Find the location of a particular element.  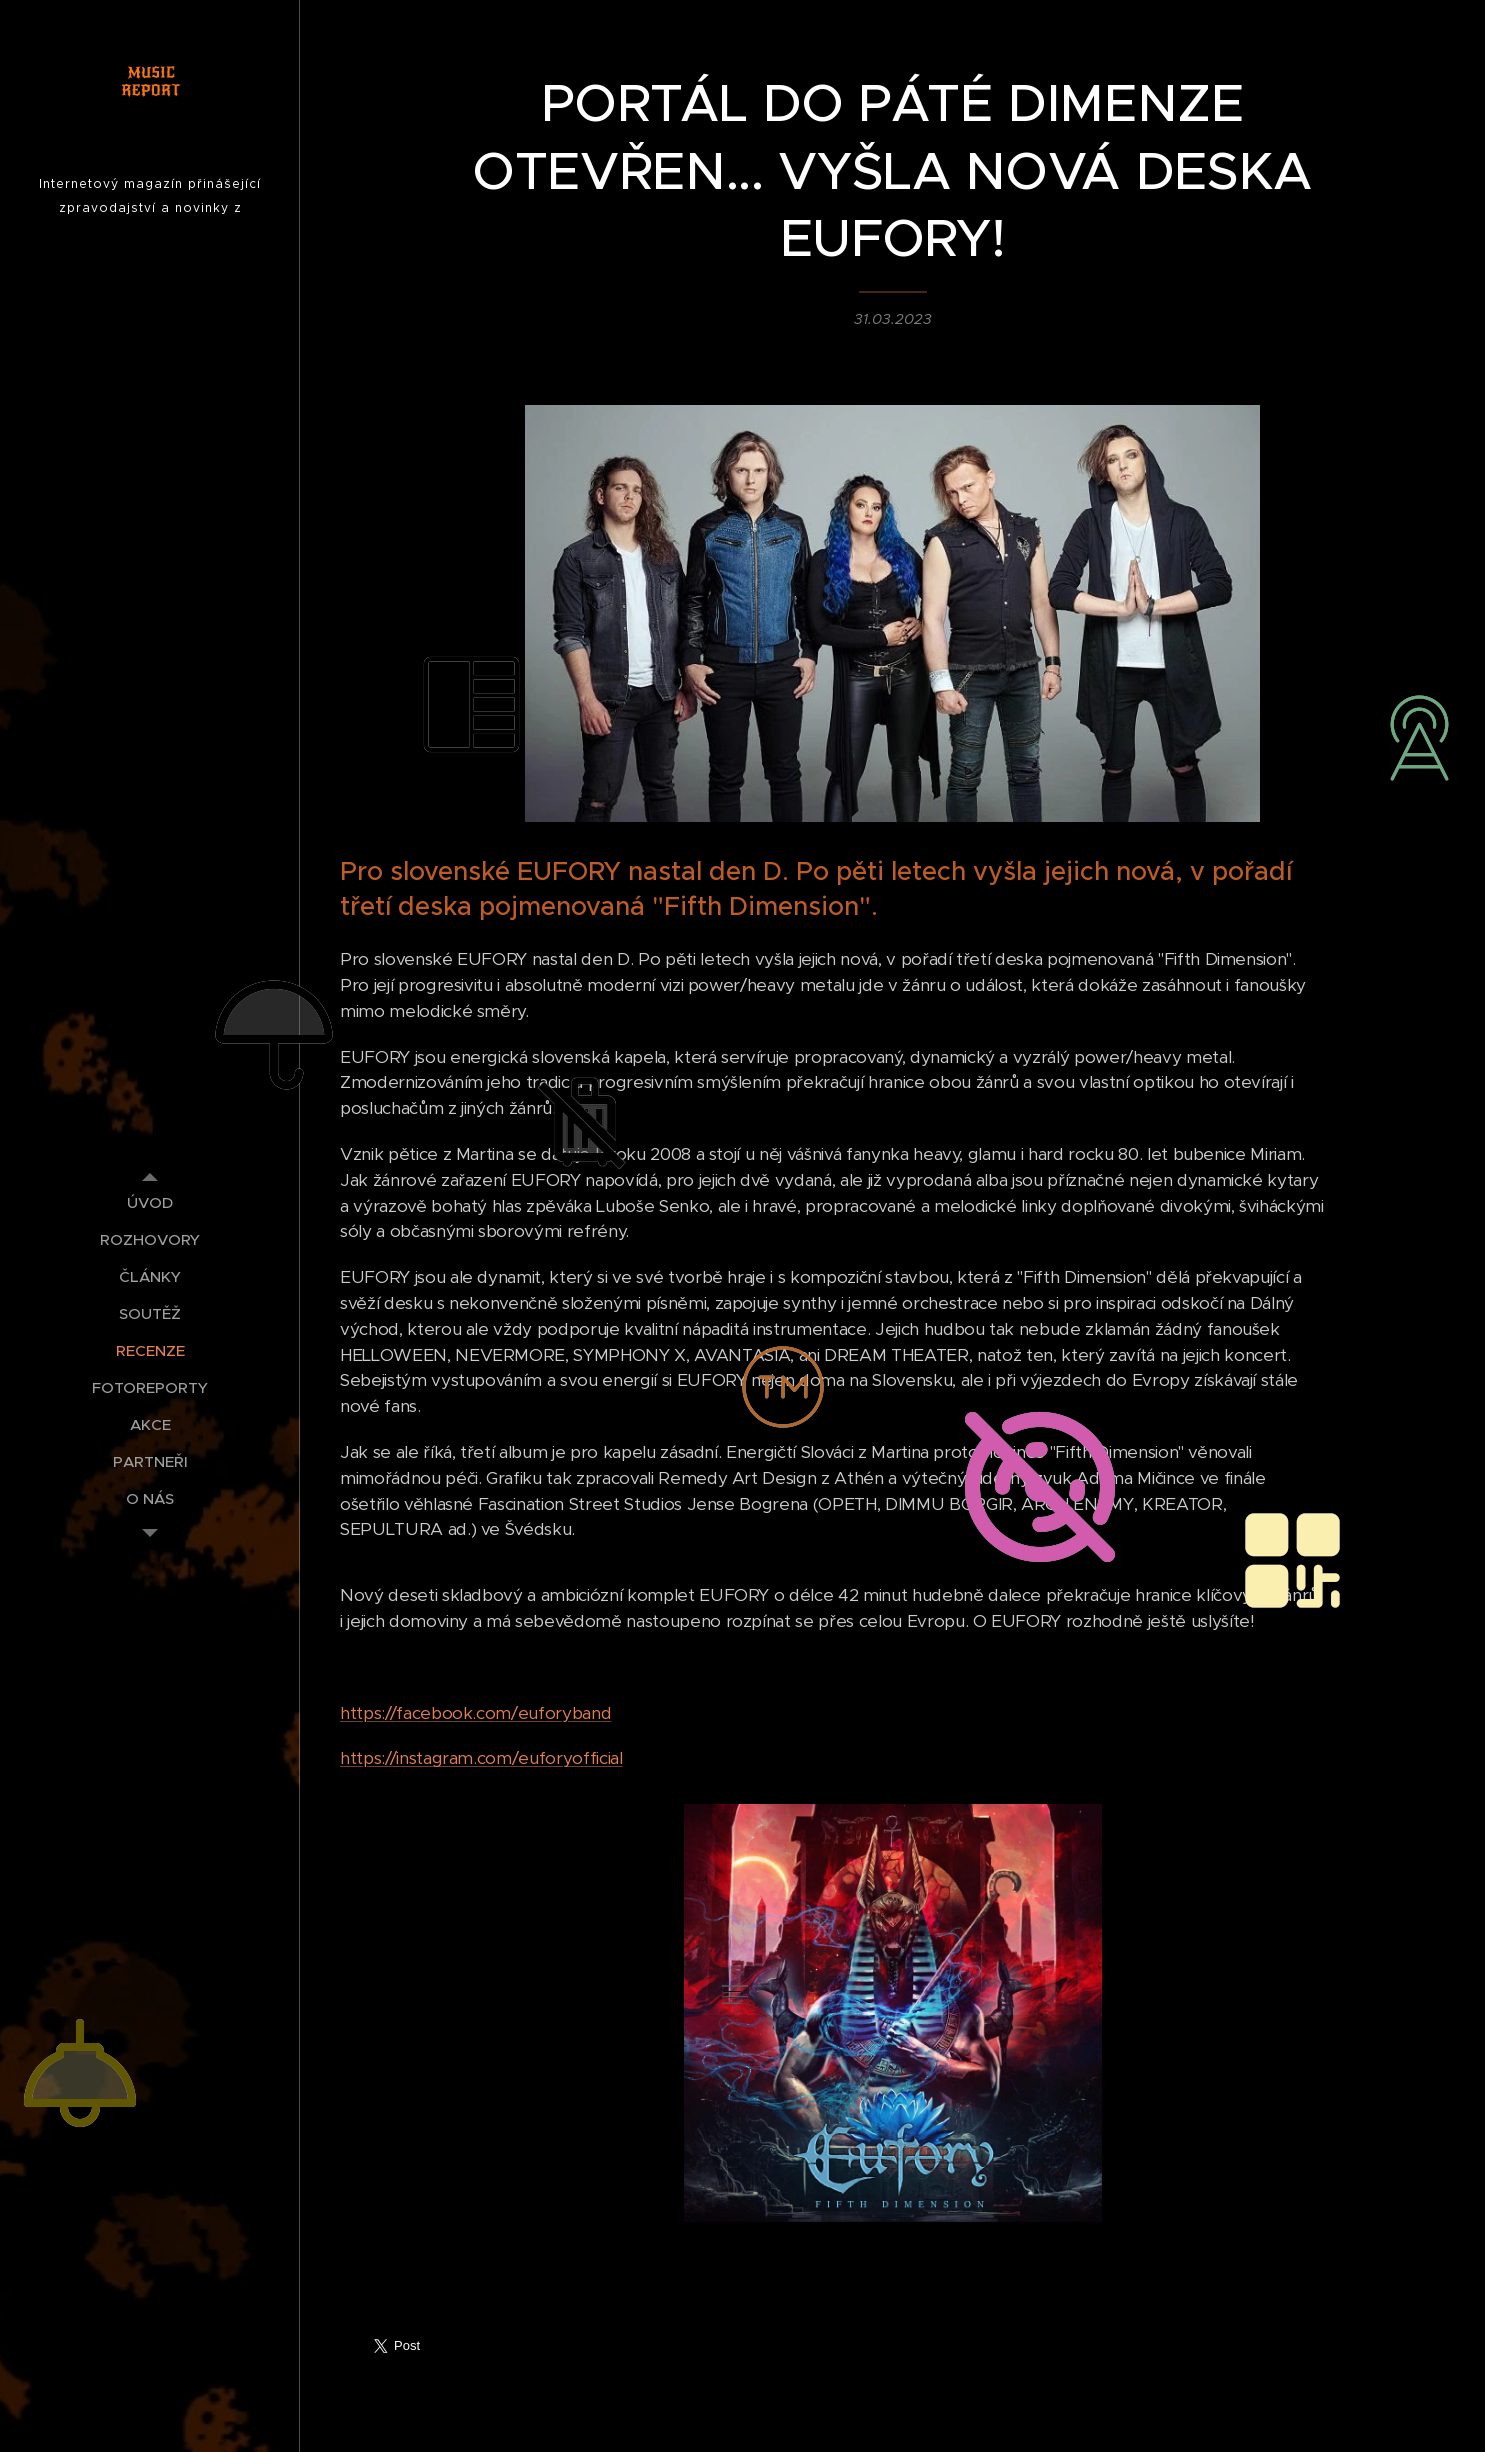

indicates trademarked content or branding is located at coordinates (783, 1387).